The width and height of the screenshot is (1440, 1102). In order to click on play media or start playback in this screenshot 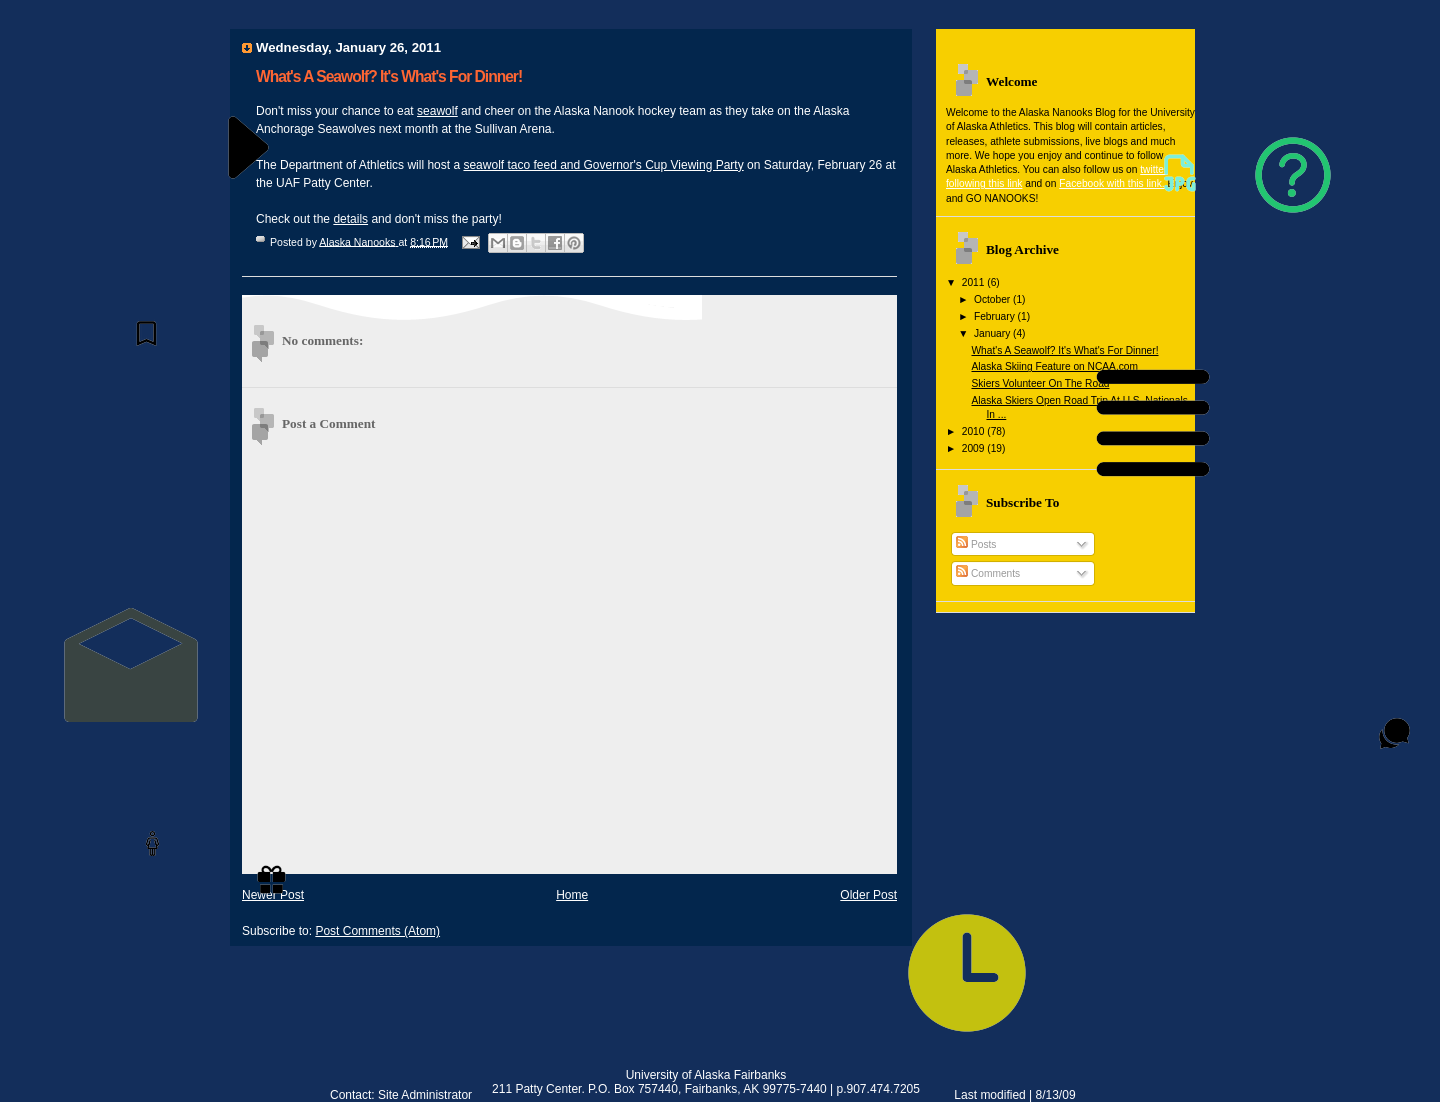, I will do `click(248, 147)`.